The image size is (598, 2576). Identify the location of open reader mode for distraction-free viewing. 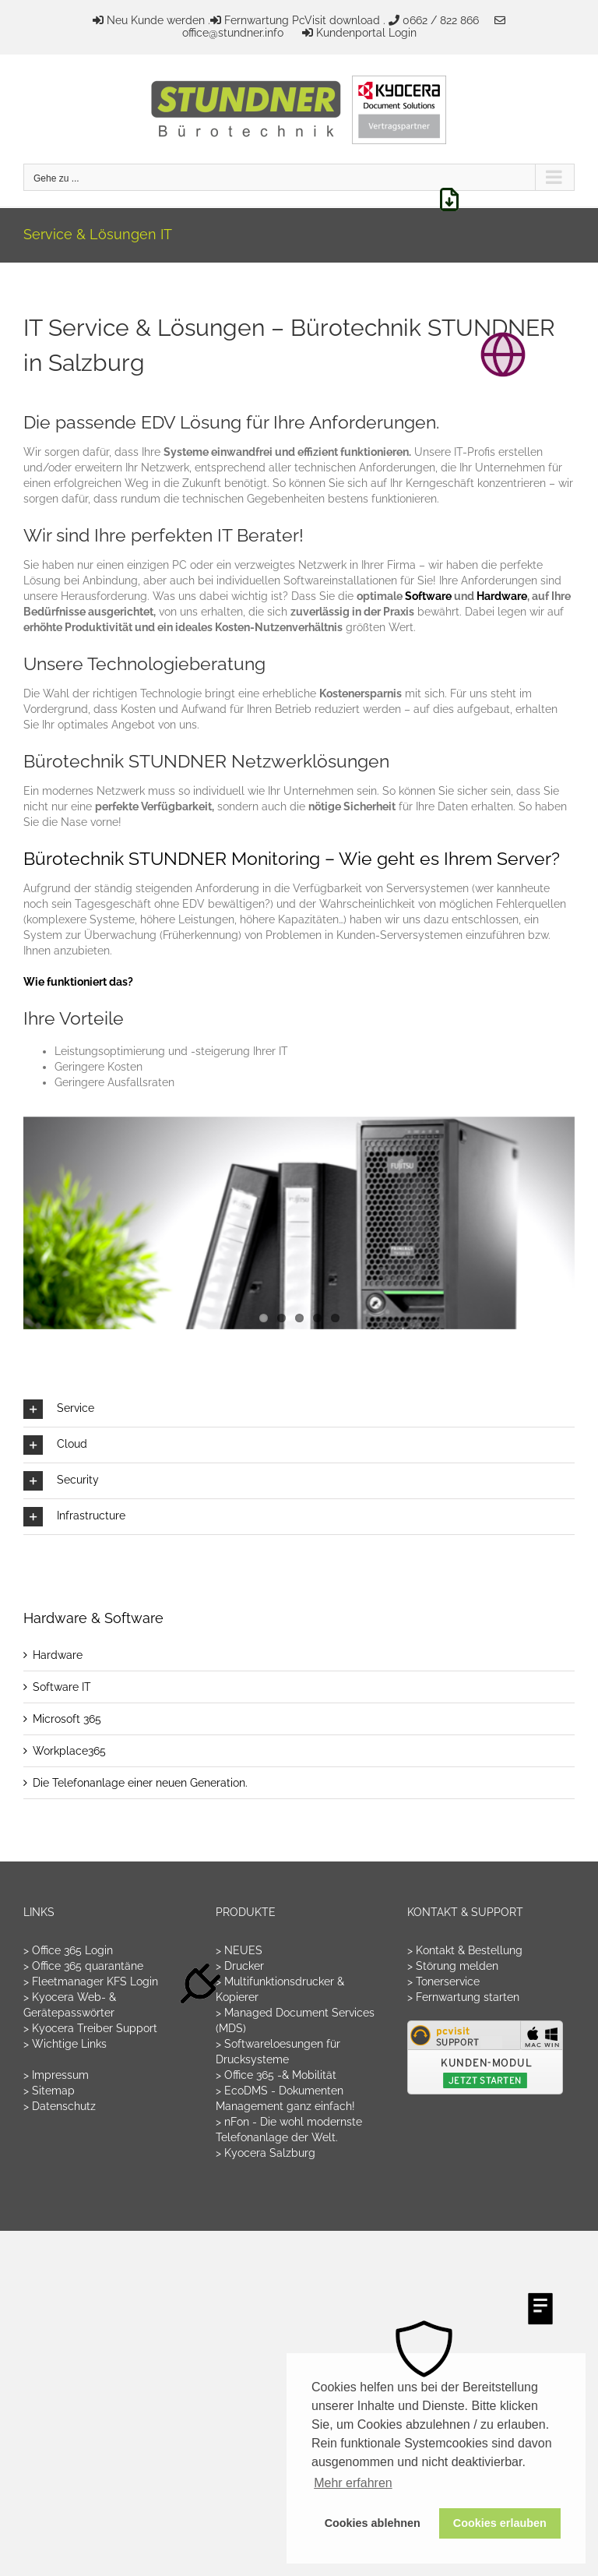
(540, 2309).